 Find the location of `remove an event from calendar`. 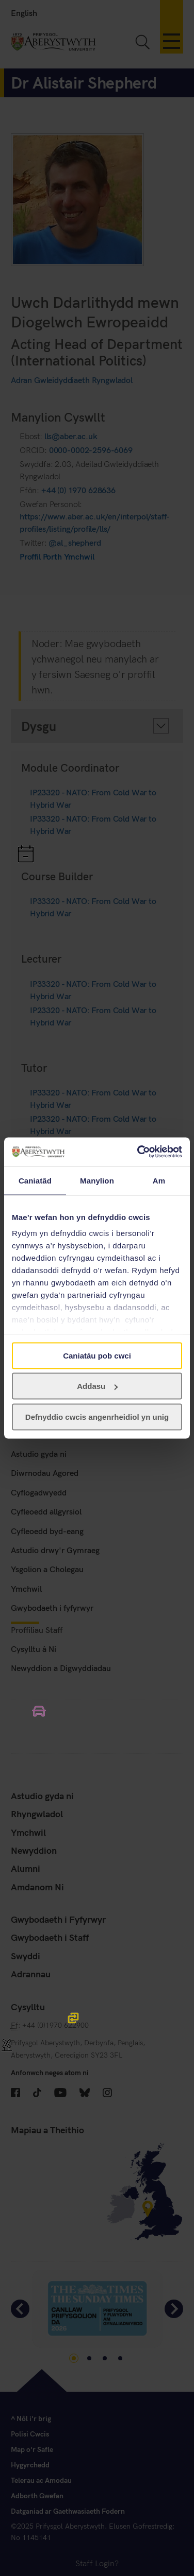

remove an event from calendar is located at coordinates (26, 855).